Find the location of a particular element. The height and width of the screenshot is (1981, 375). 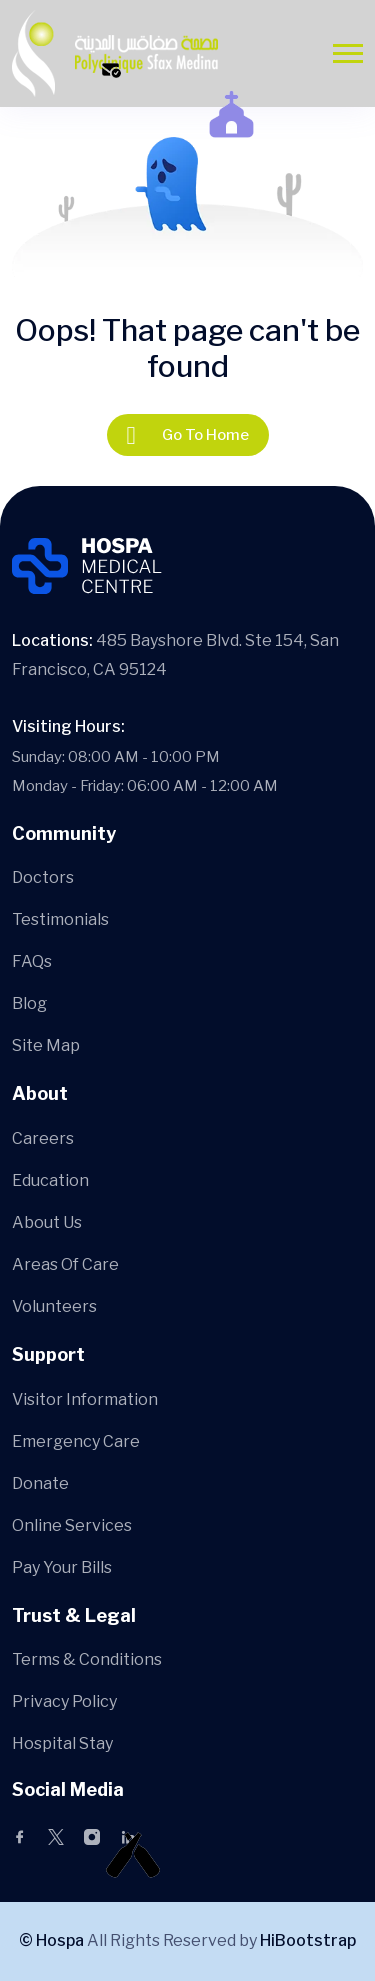

open the Untappd app is located at coordinates (133, 1855).